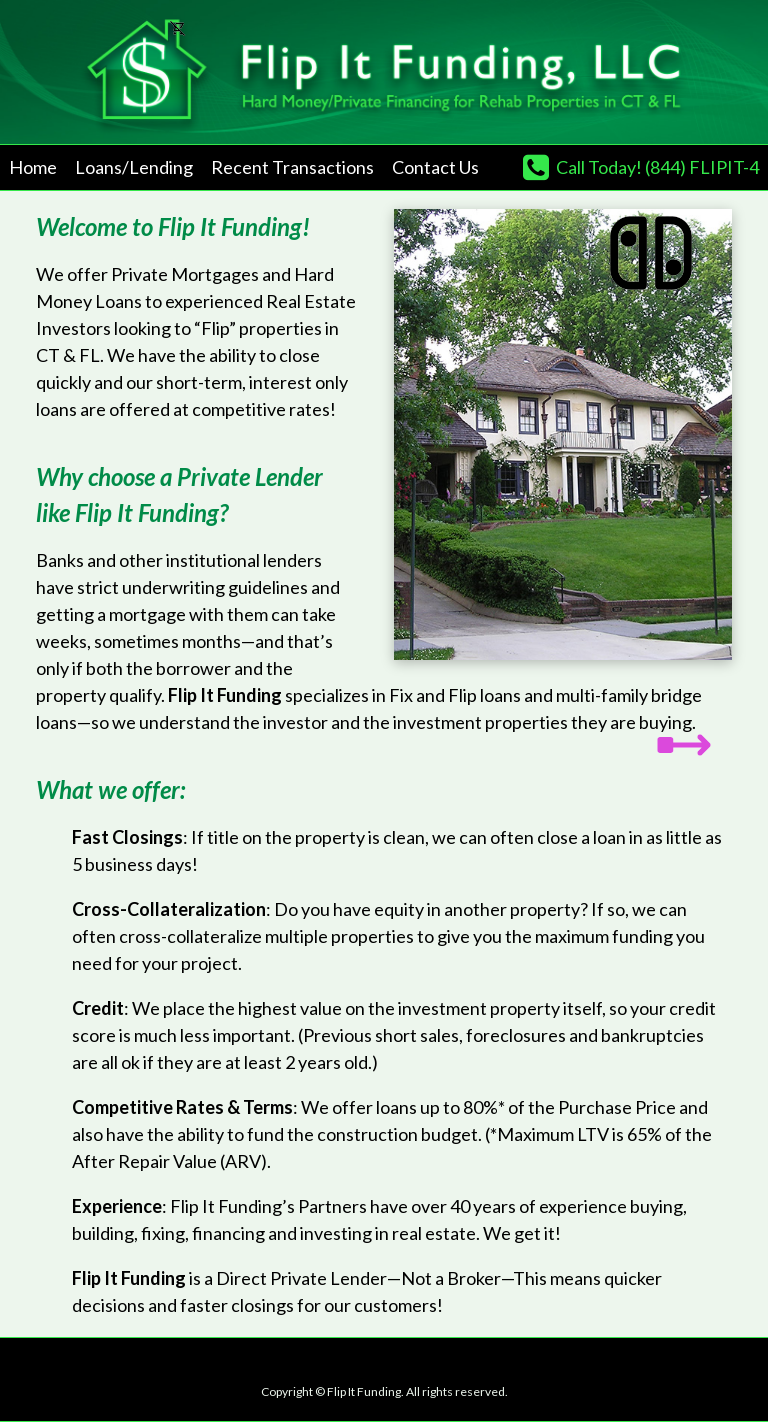 This screenshot has width=768, height=1422. Describe the element at coordinates (651, 253) in the screenshot. I see `access nintendo switch gaming features` at that location.